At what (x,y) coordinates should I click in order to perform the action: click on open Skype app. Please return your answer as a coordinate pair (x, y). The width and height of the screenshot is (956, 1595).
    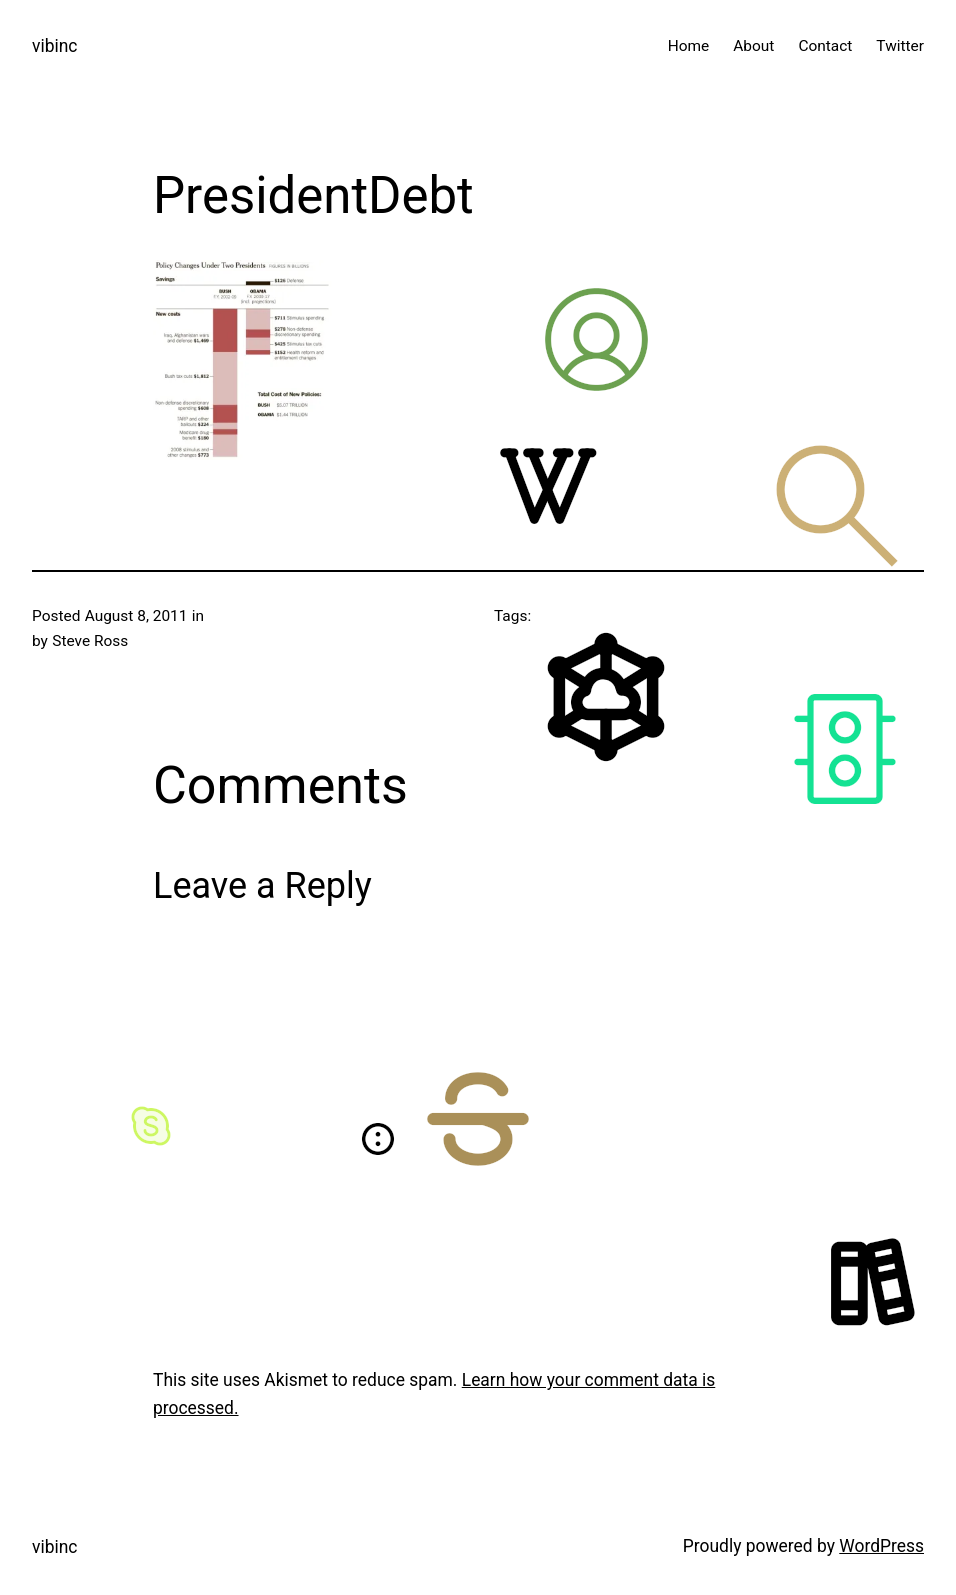
    Looking at the image, I should click on (151, 1126).